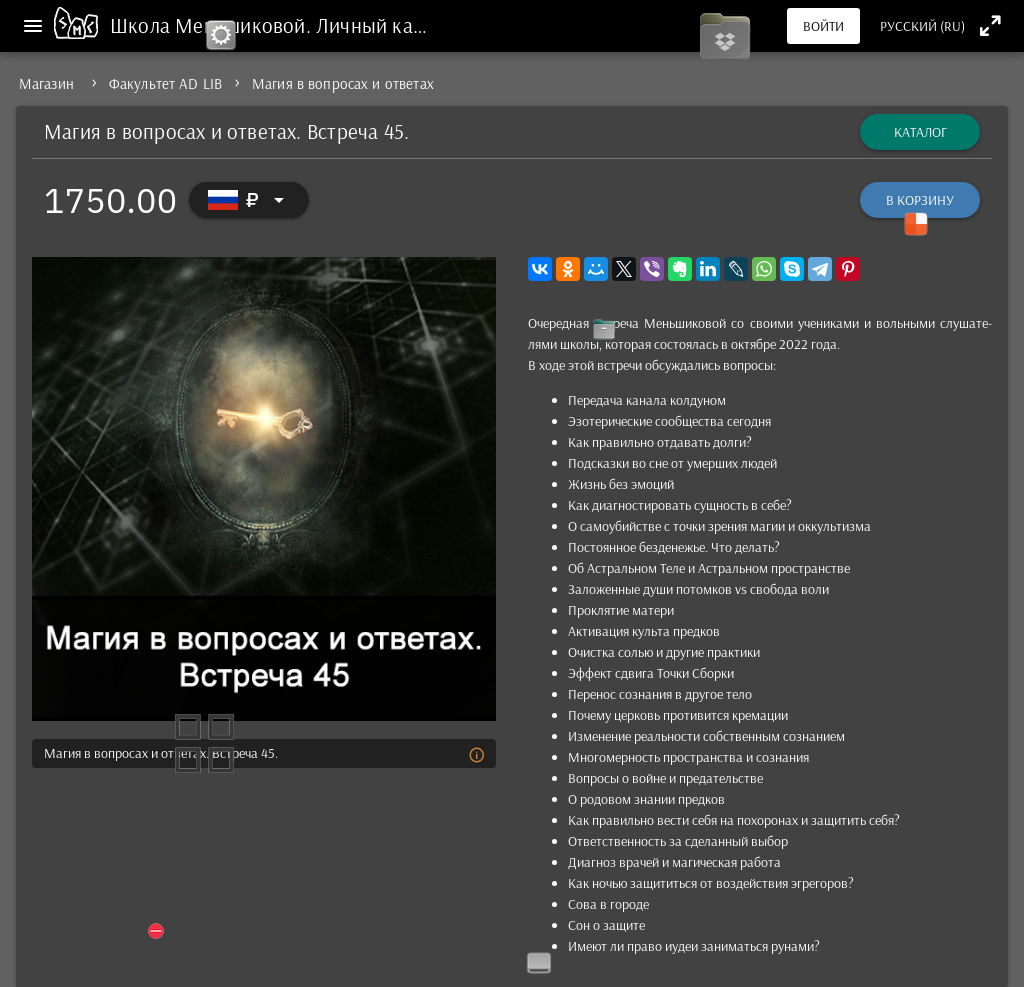 The image size is (1024, 987). I want to click on indicates an error or failed action, so click(156, 931).